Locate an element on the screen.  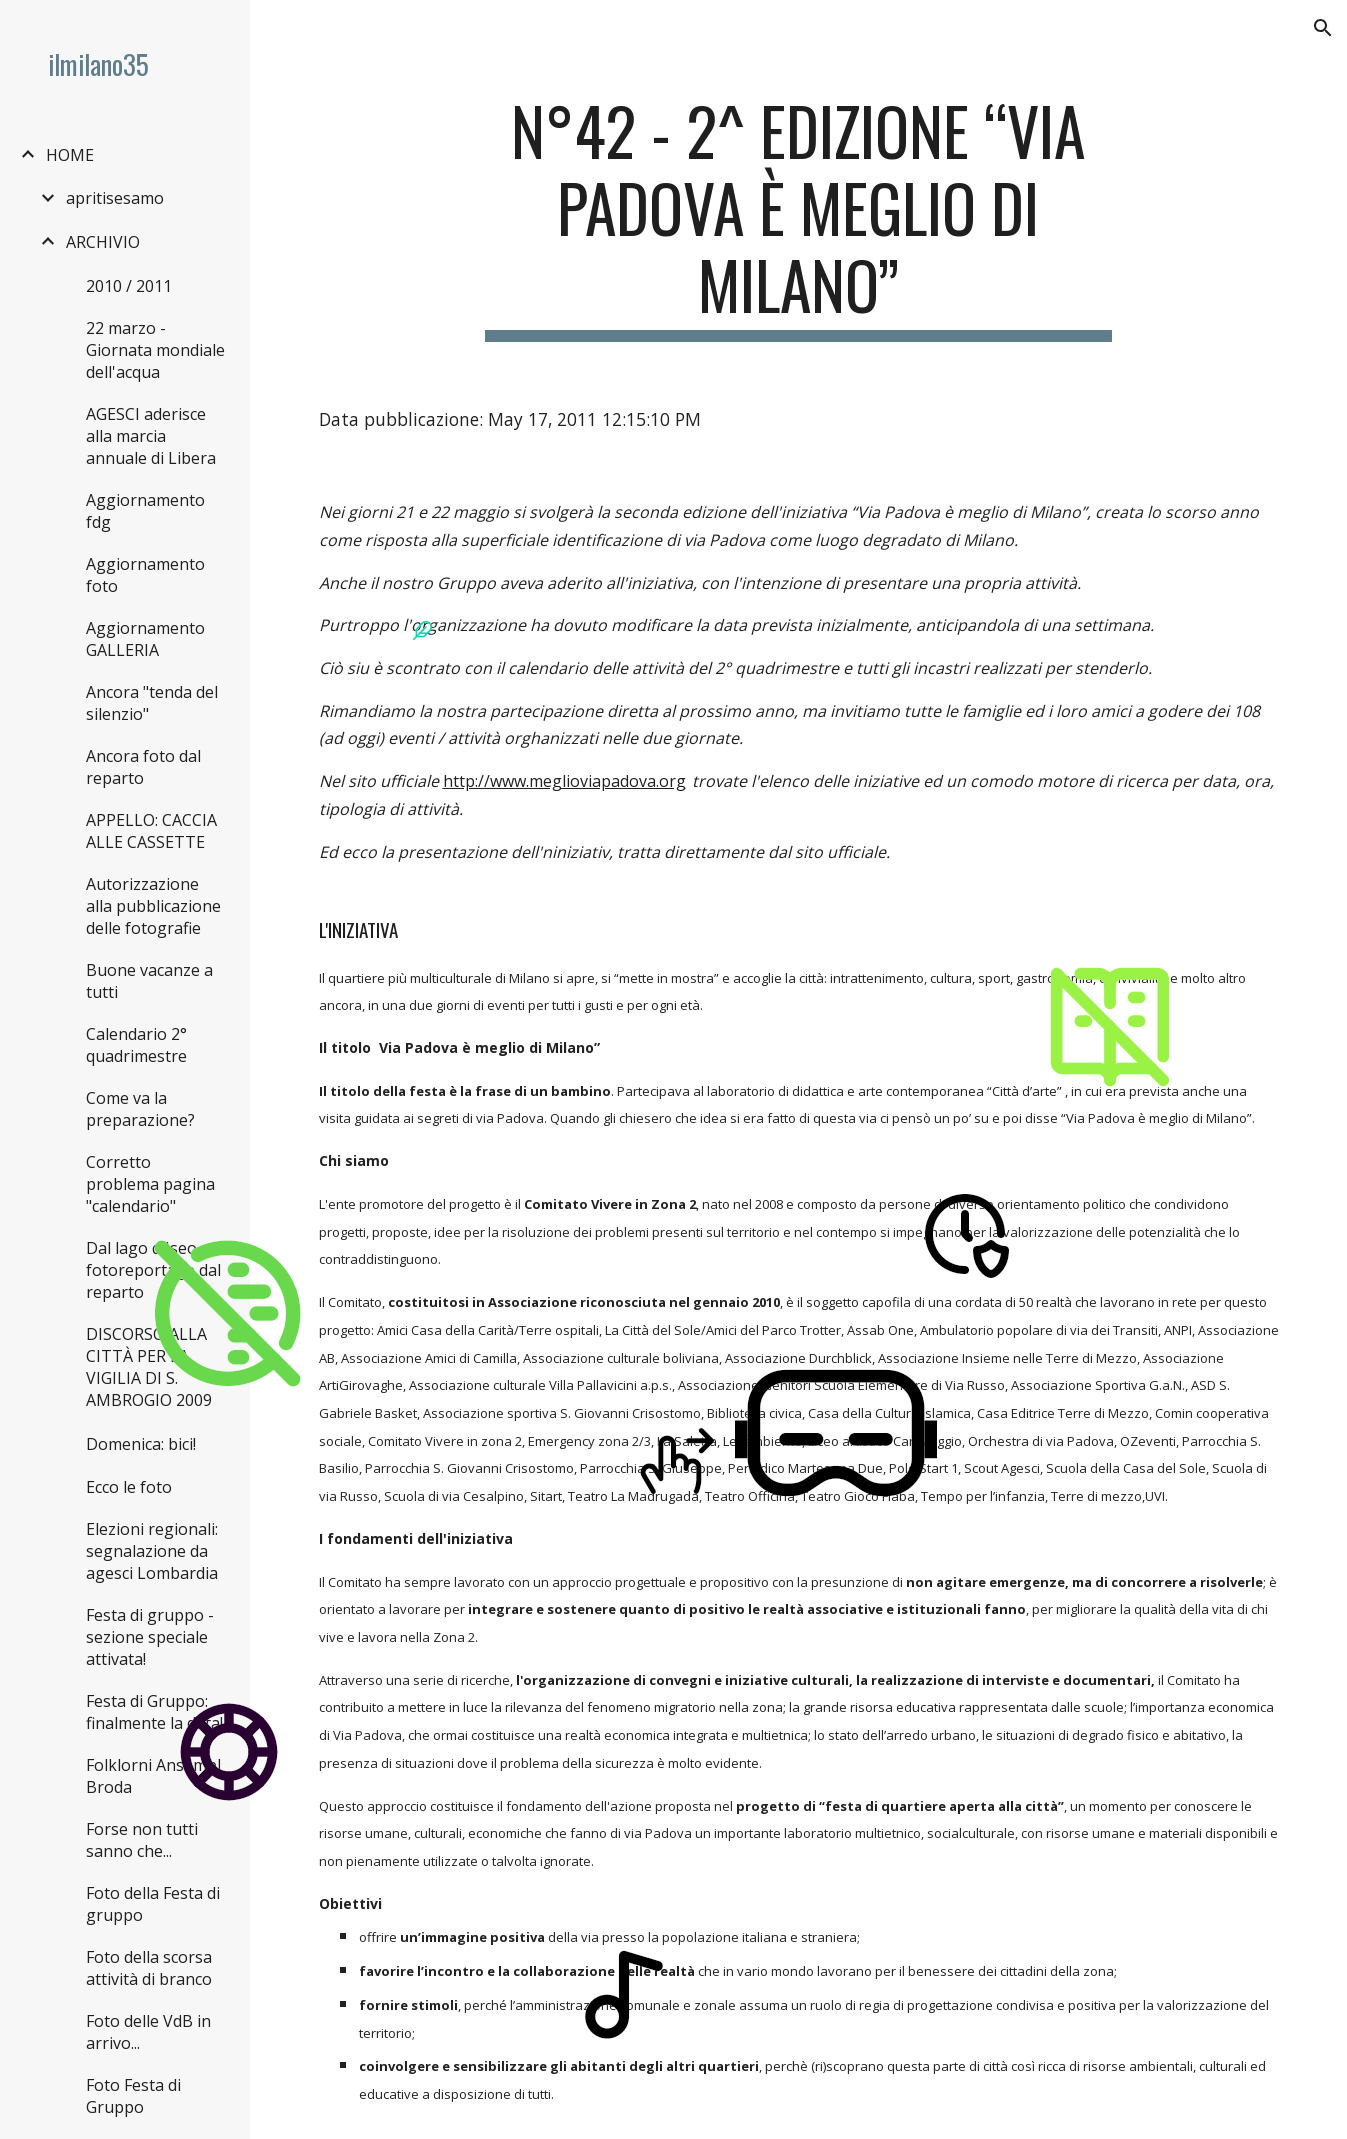
view protected or secure time settings is located at coordinates (965, 1234).